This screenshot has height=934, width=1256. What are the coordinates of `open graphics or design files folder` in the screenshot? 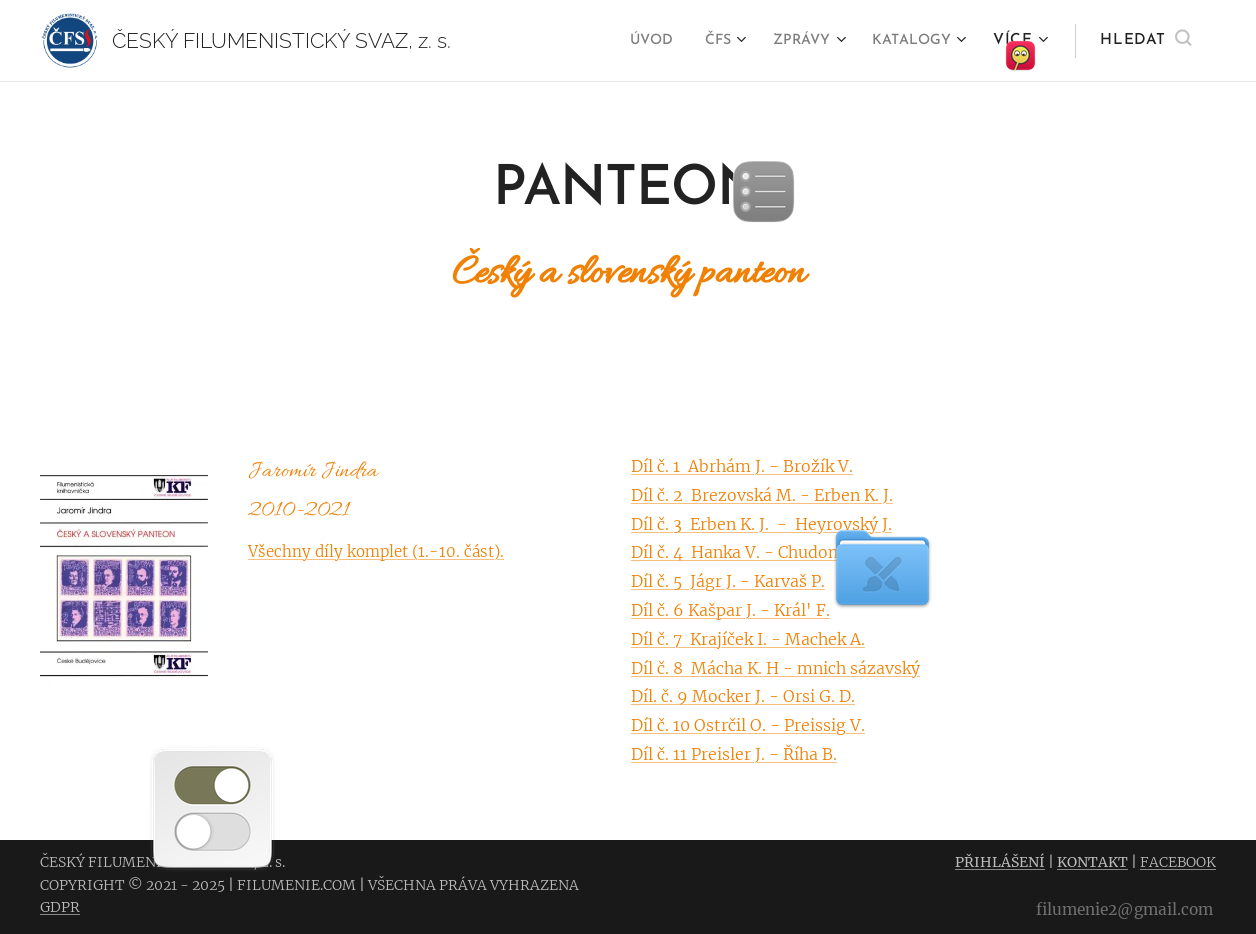 It's located at (882, 567).